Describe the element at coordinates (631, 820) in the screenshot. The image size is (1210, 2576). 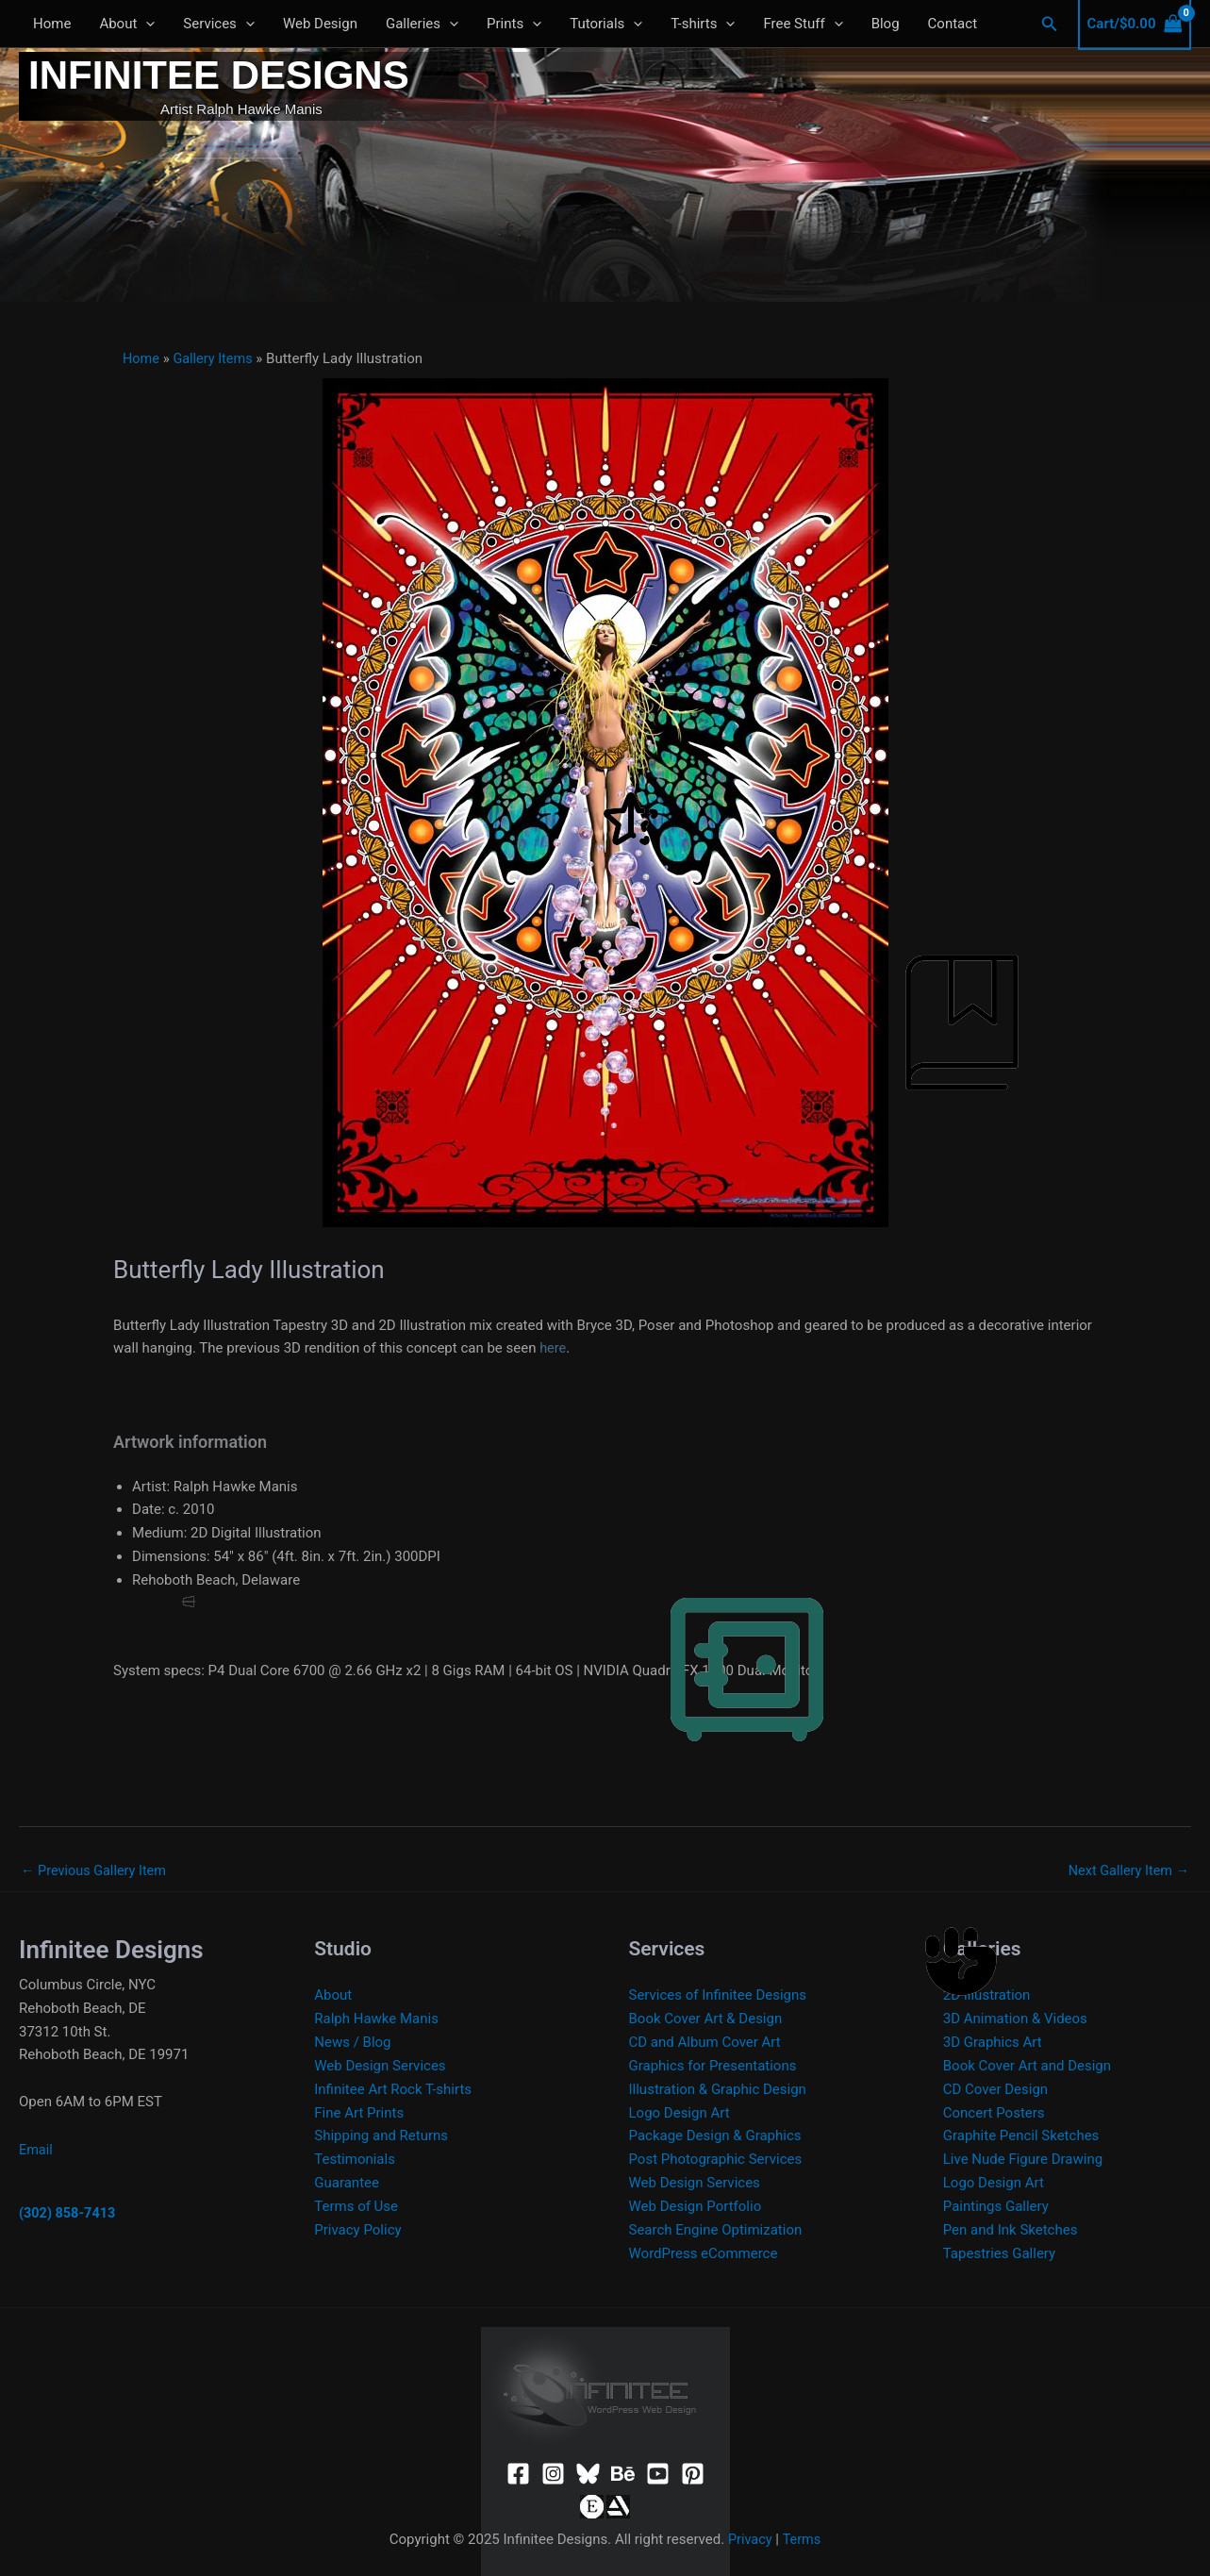
I see `indicates a partial or half-star rating` at that location.